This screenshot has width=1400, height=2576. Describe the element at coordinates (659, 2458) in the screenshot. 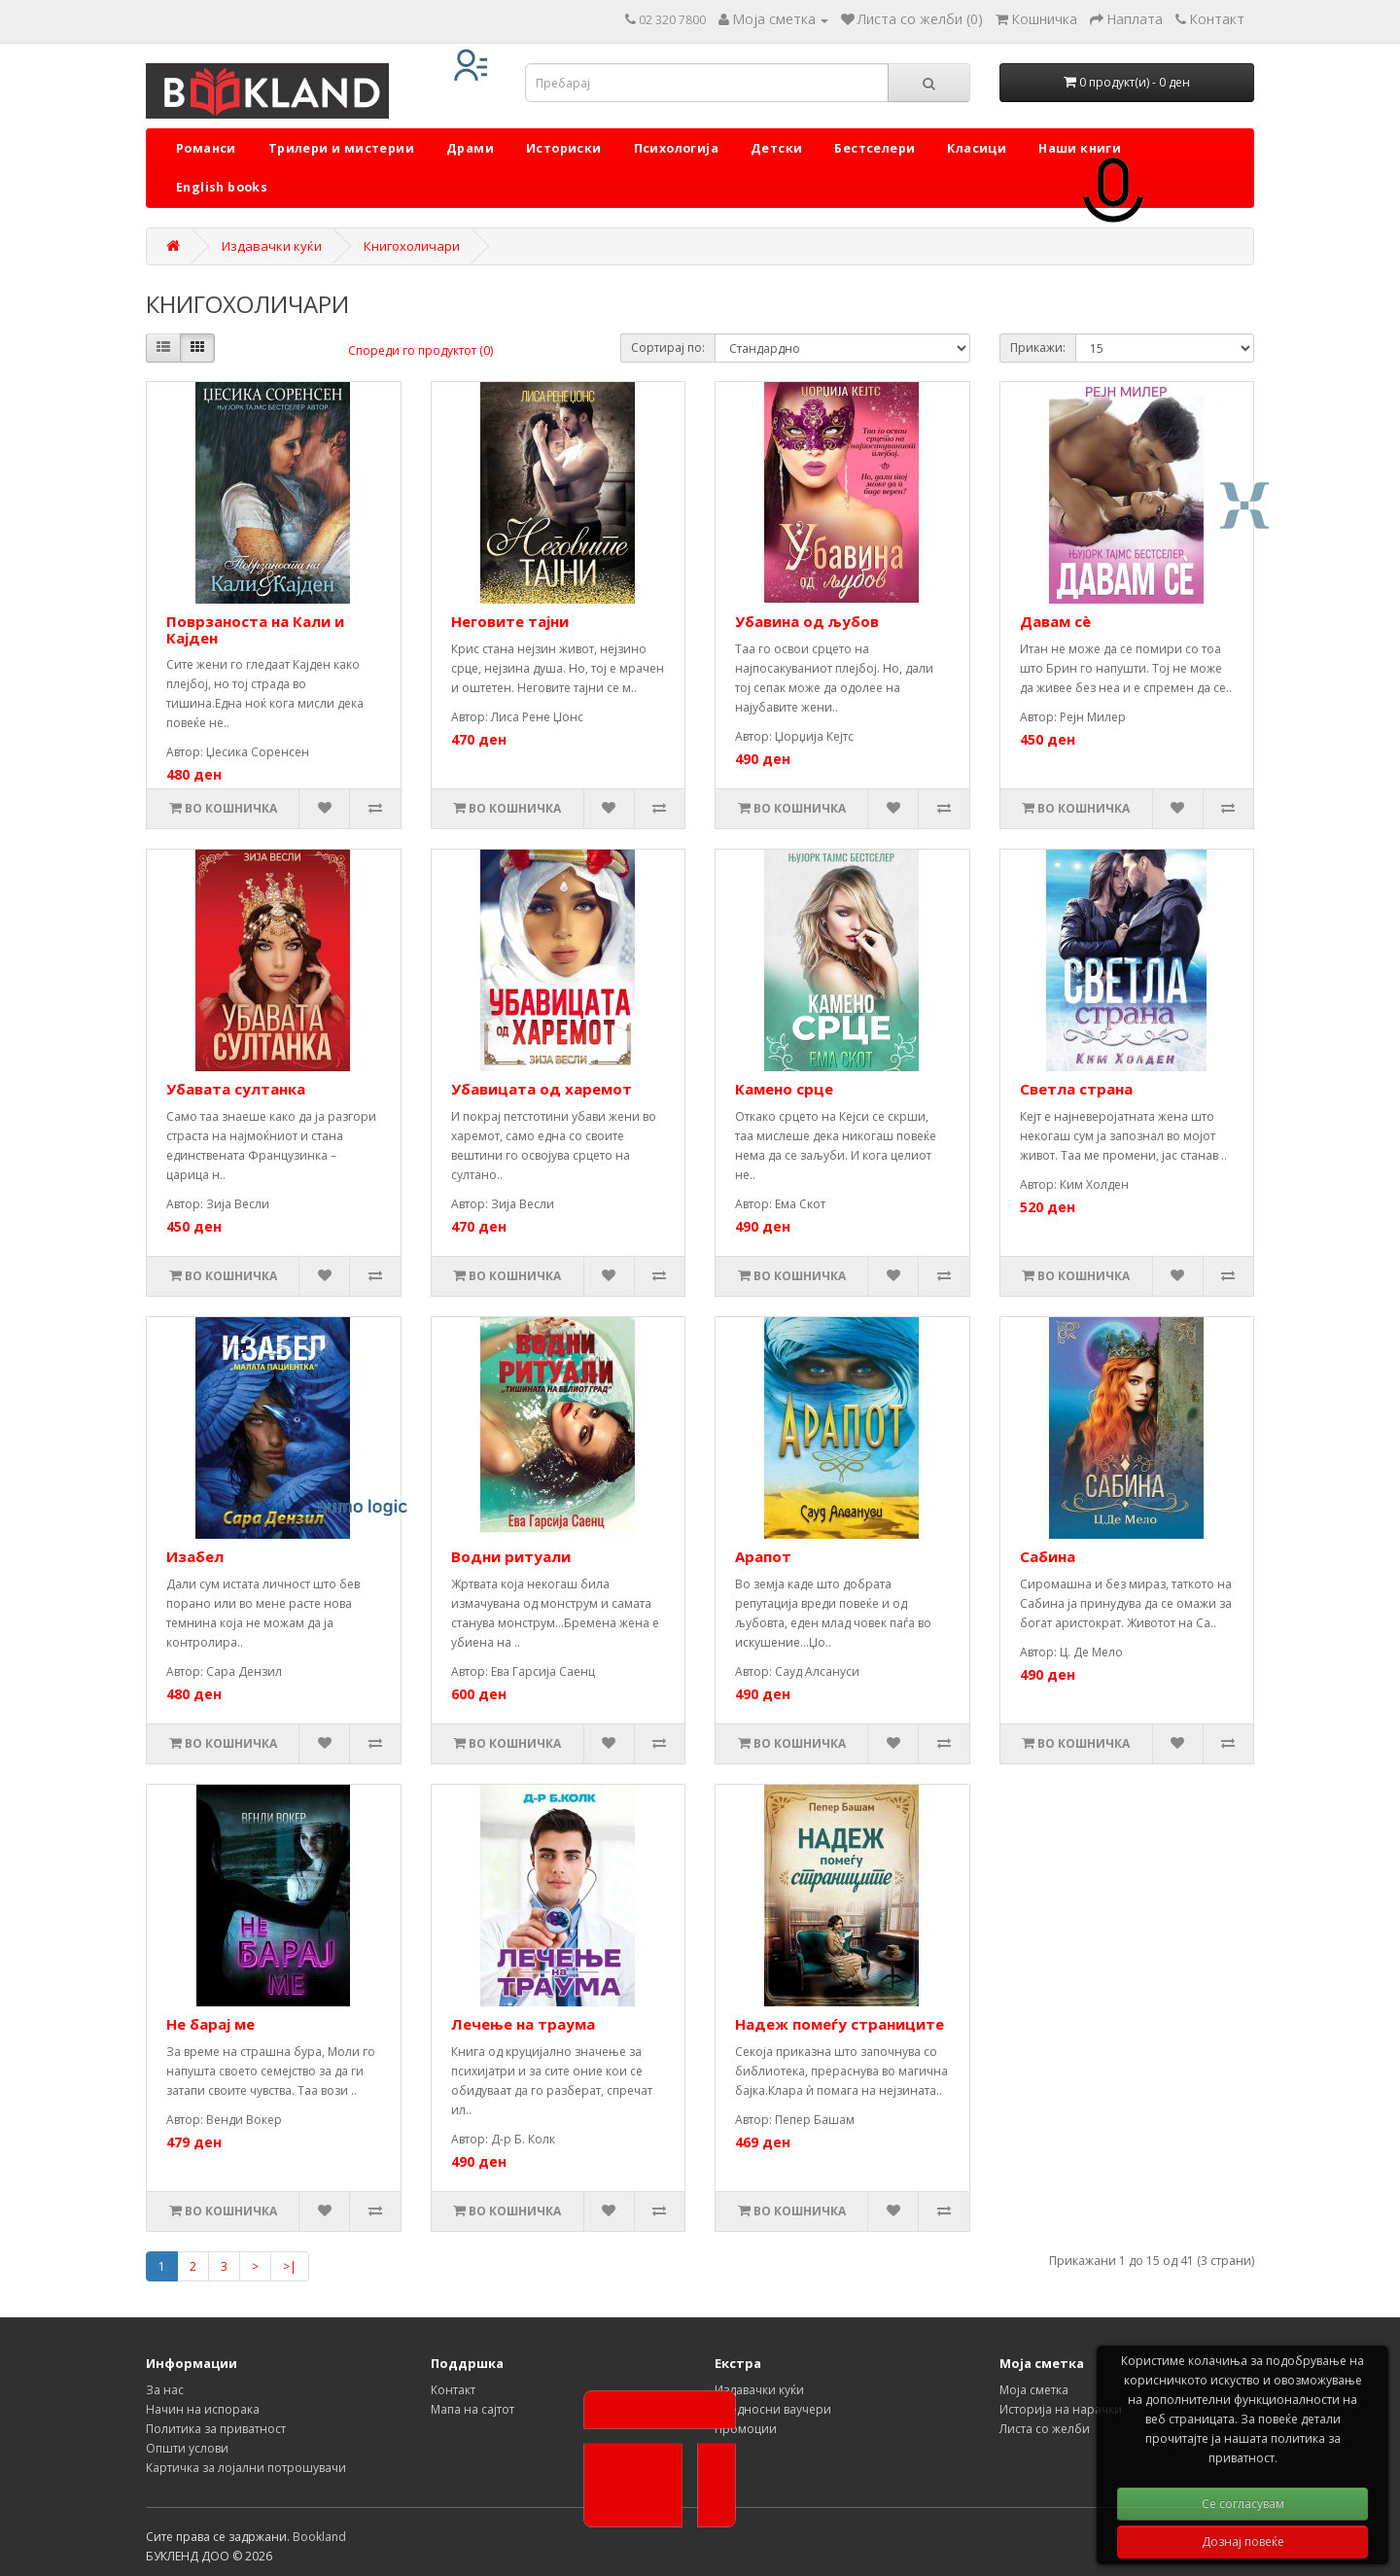

I see `switch to grid layout view` at that location.